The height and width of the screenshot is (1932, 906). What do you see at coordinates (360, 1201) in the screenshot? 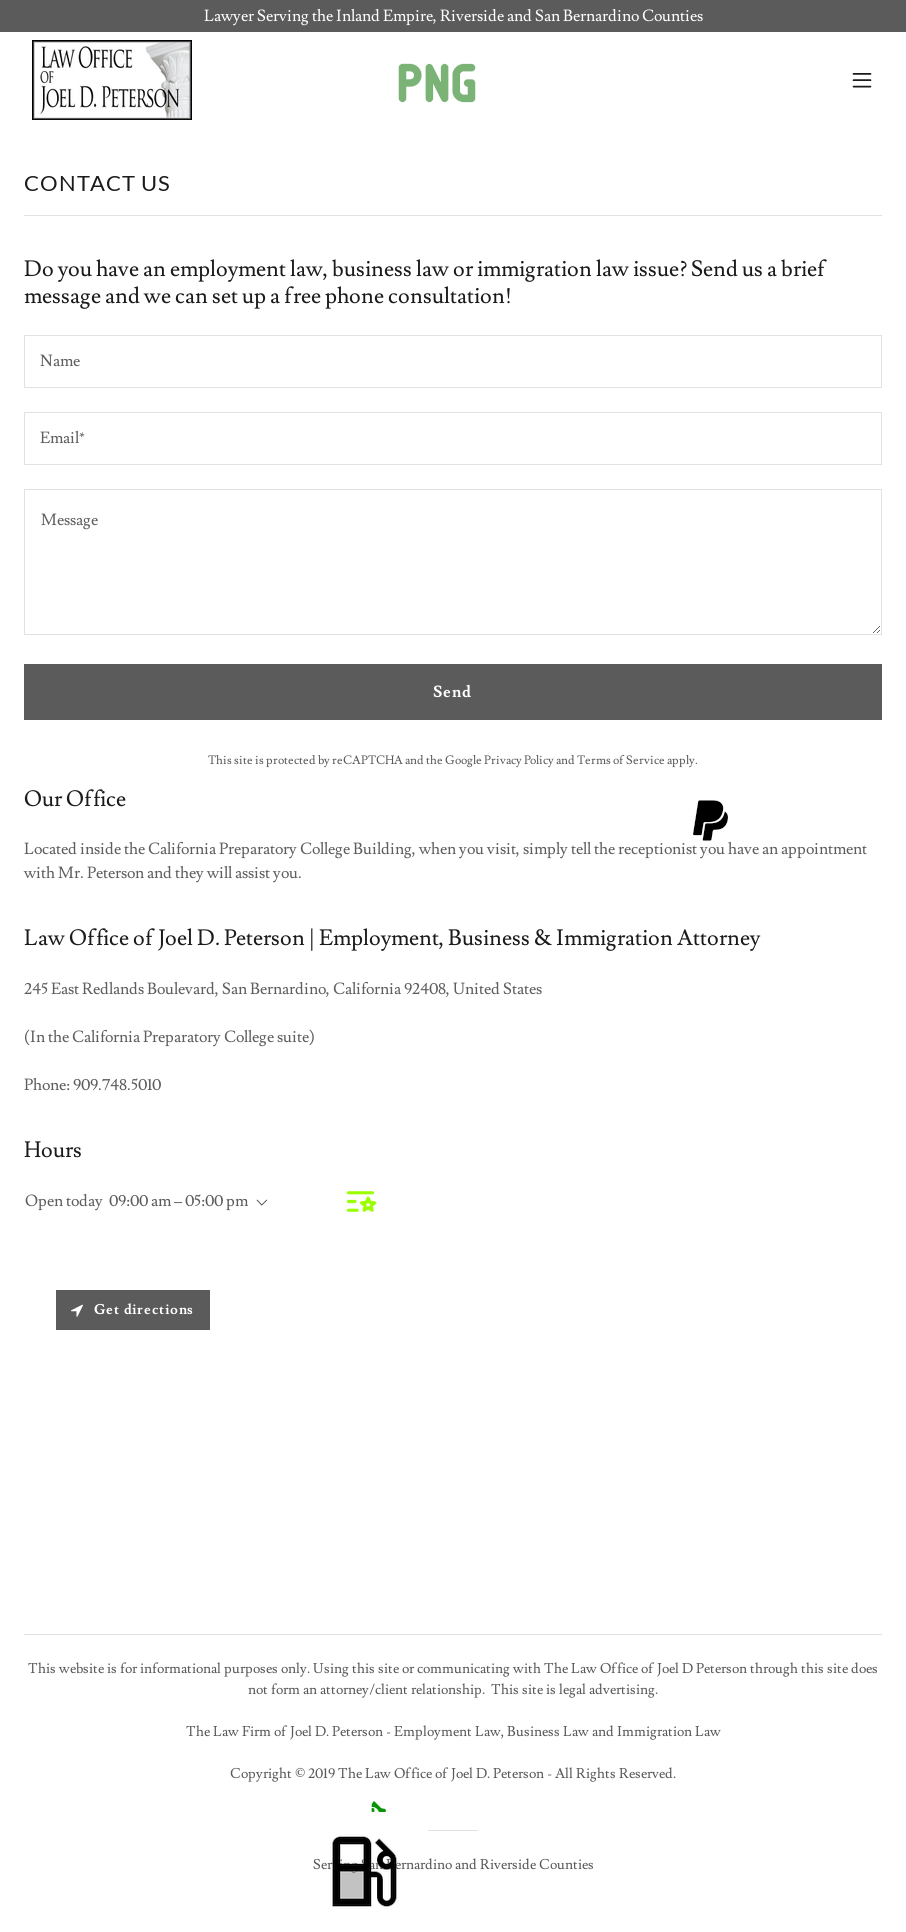
I see `view your favorites list` at bounding box center [360, 1201].